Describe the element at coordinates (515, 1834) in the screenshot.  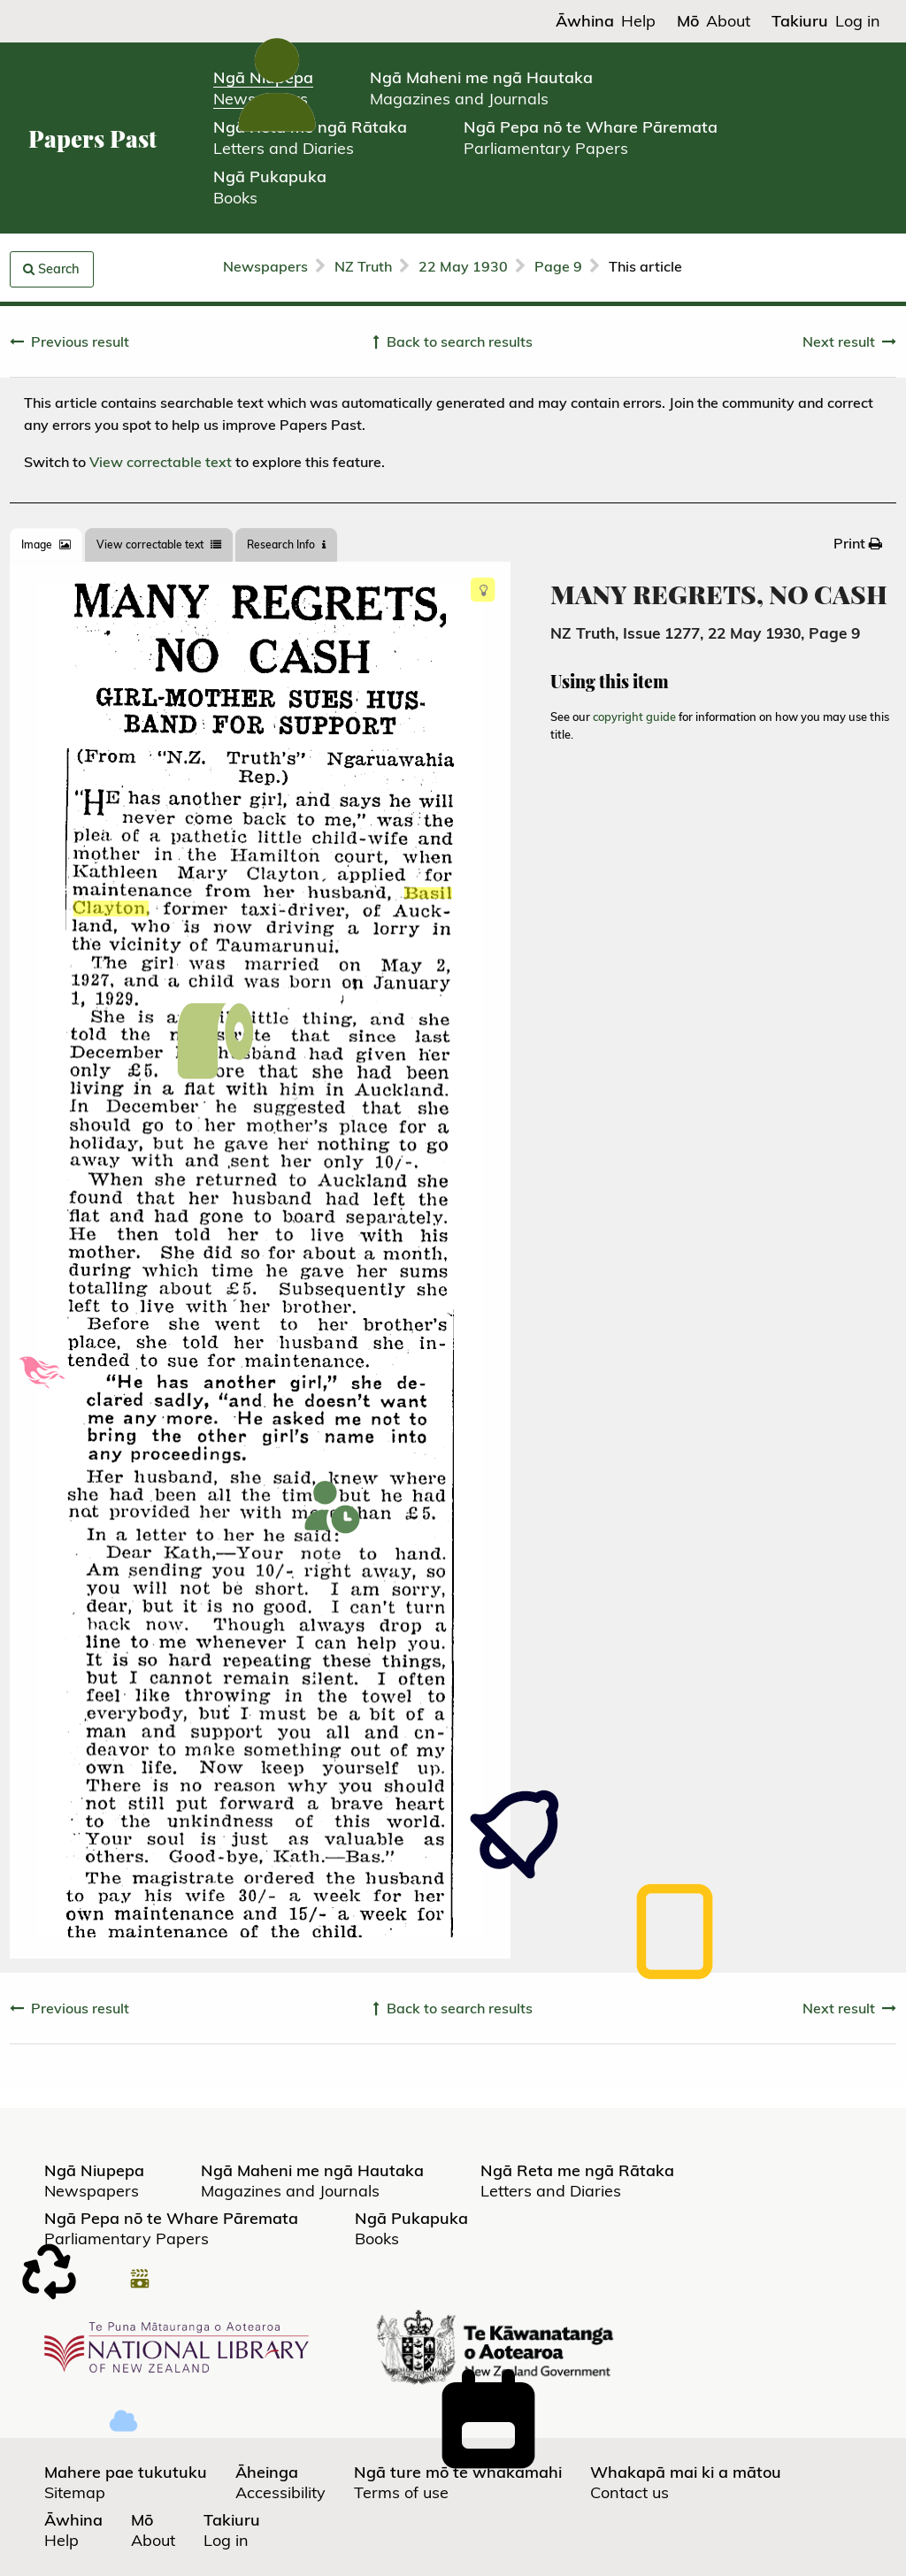
I see `active notification alert` at that location.